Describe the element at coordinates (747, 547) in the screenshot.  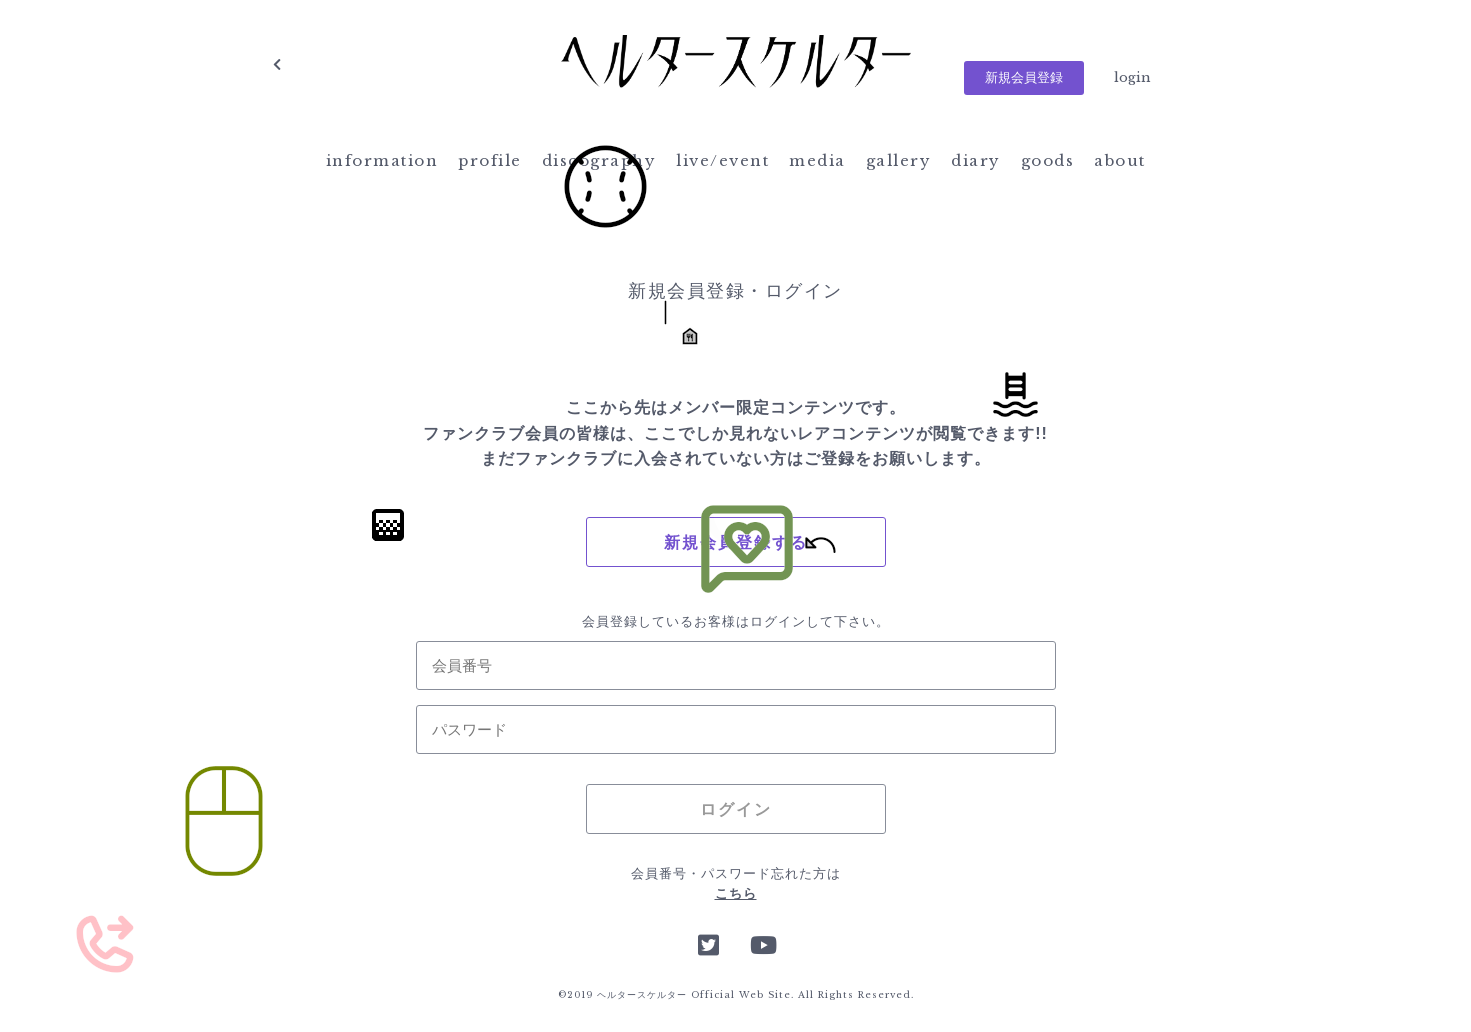
I see `send a like or love reaction in chat` at that location.